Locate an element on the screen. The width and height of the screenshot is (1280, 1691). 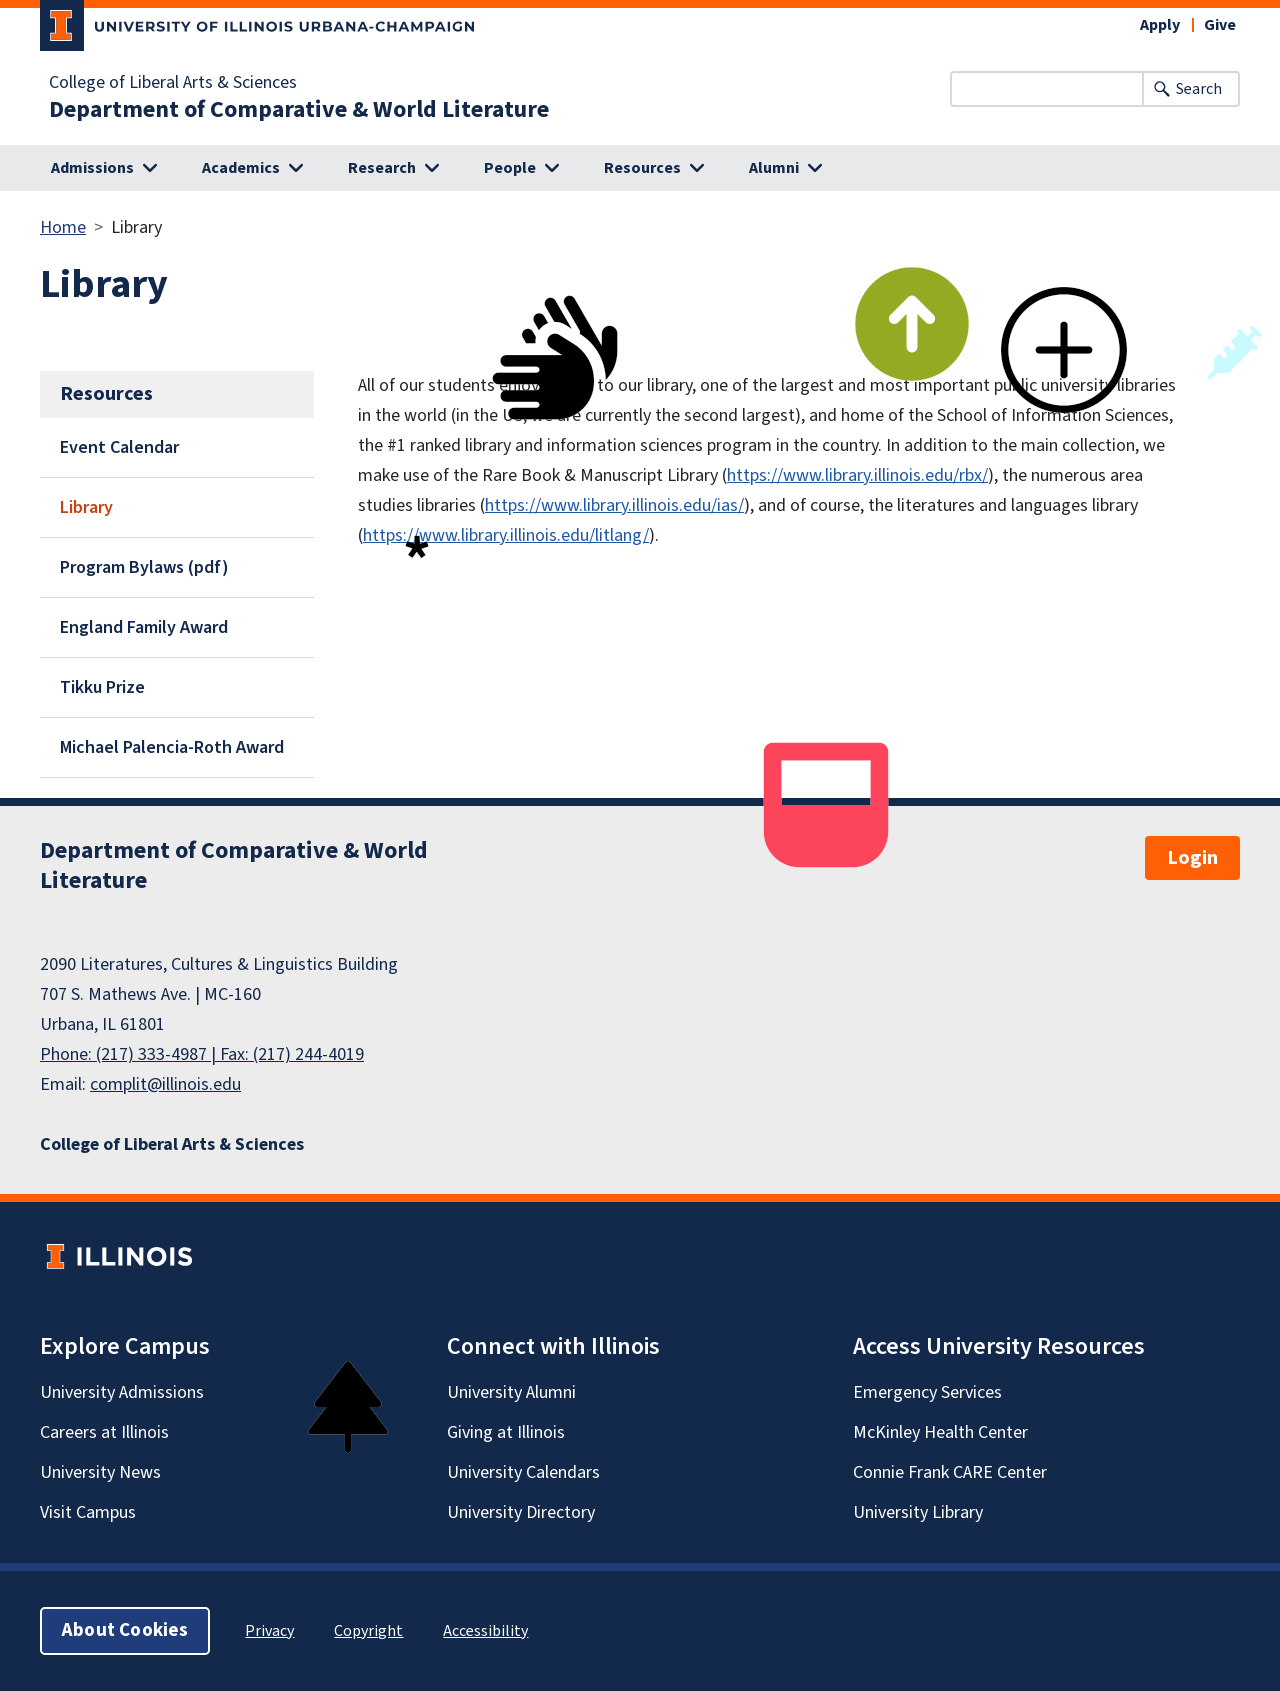
access sign language interpretation options is located at coordinates (555, 357).